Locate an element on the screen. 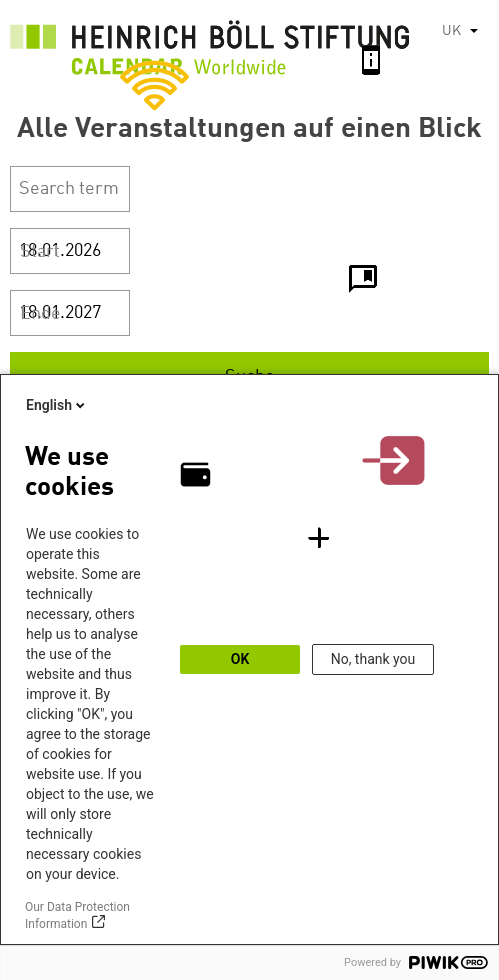  indicates wireless network connection status is located at coordinates (154, 85).